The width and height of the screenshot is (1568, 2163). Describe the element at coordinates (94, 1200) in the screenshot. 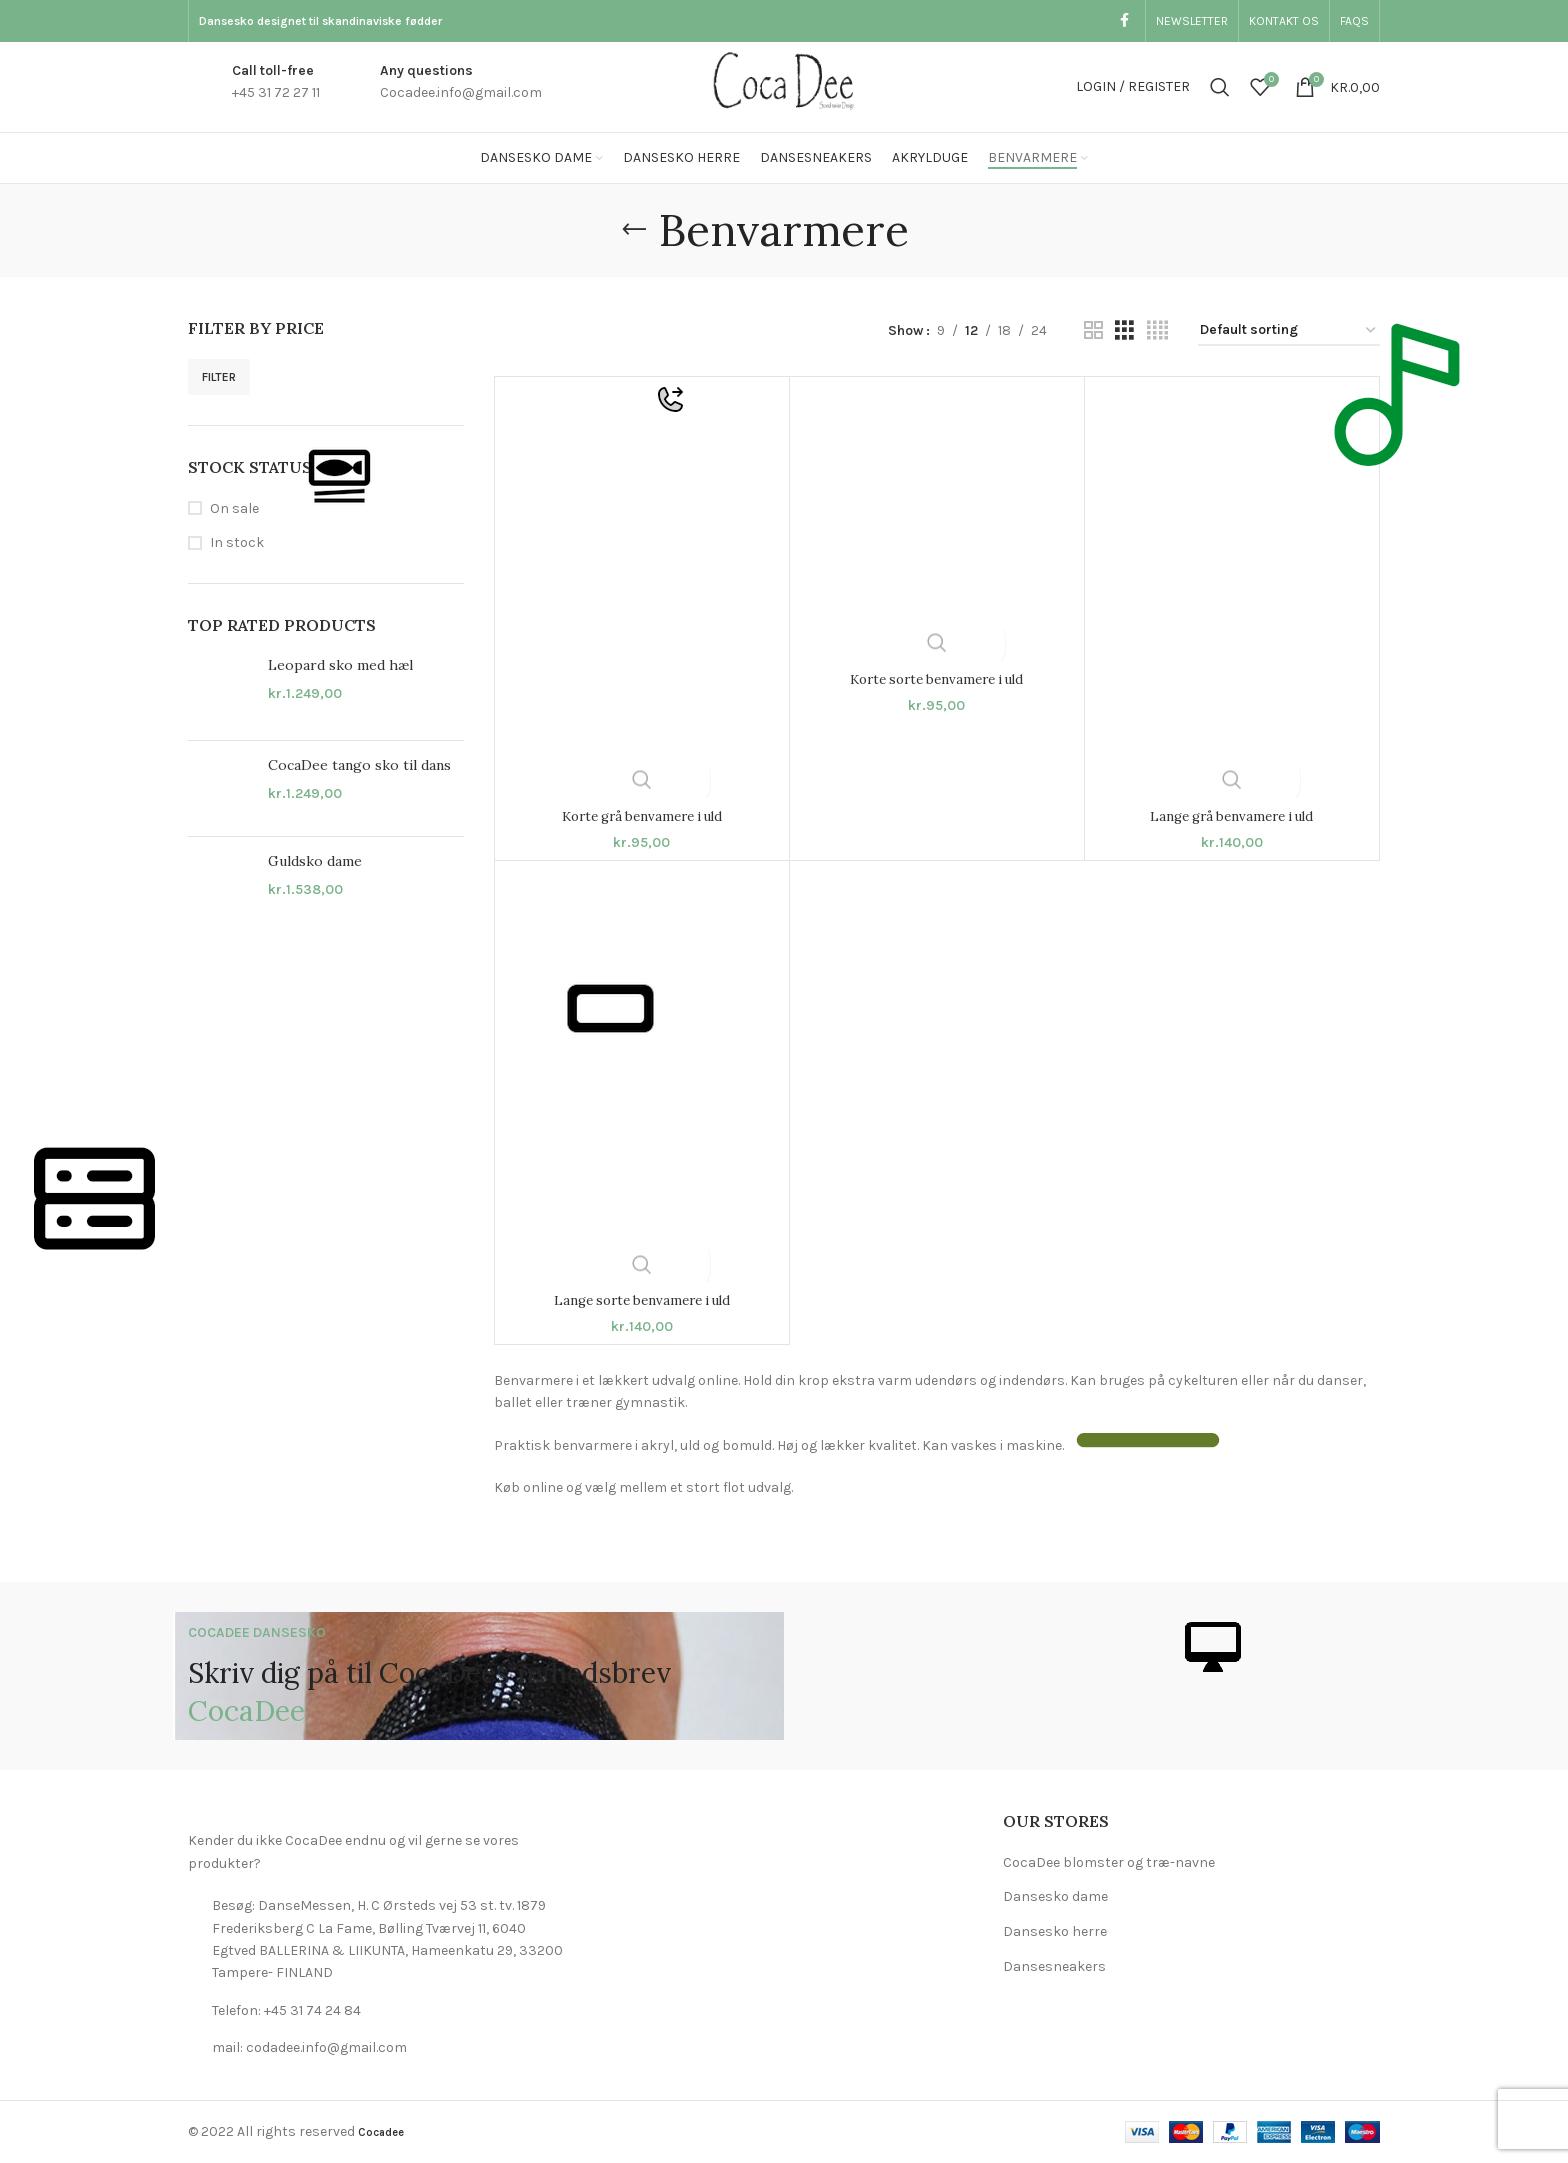

I see `access server settings or configuration` at that location.